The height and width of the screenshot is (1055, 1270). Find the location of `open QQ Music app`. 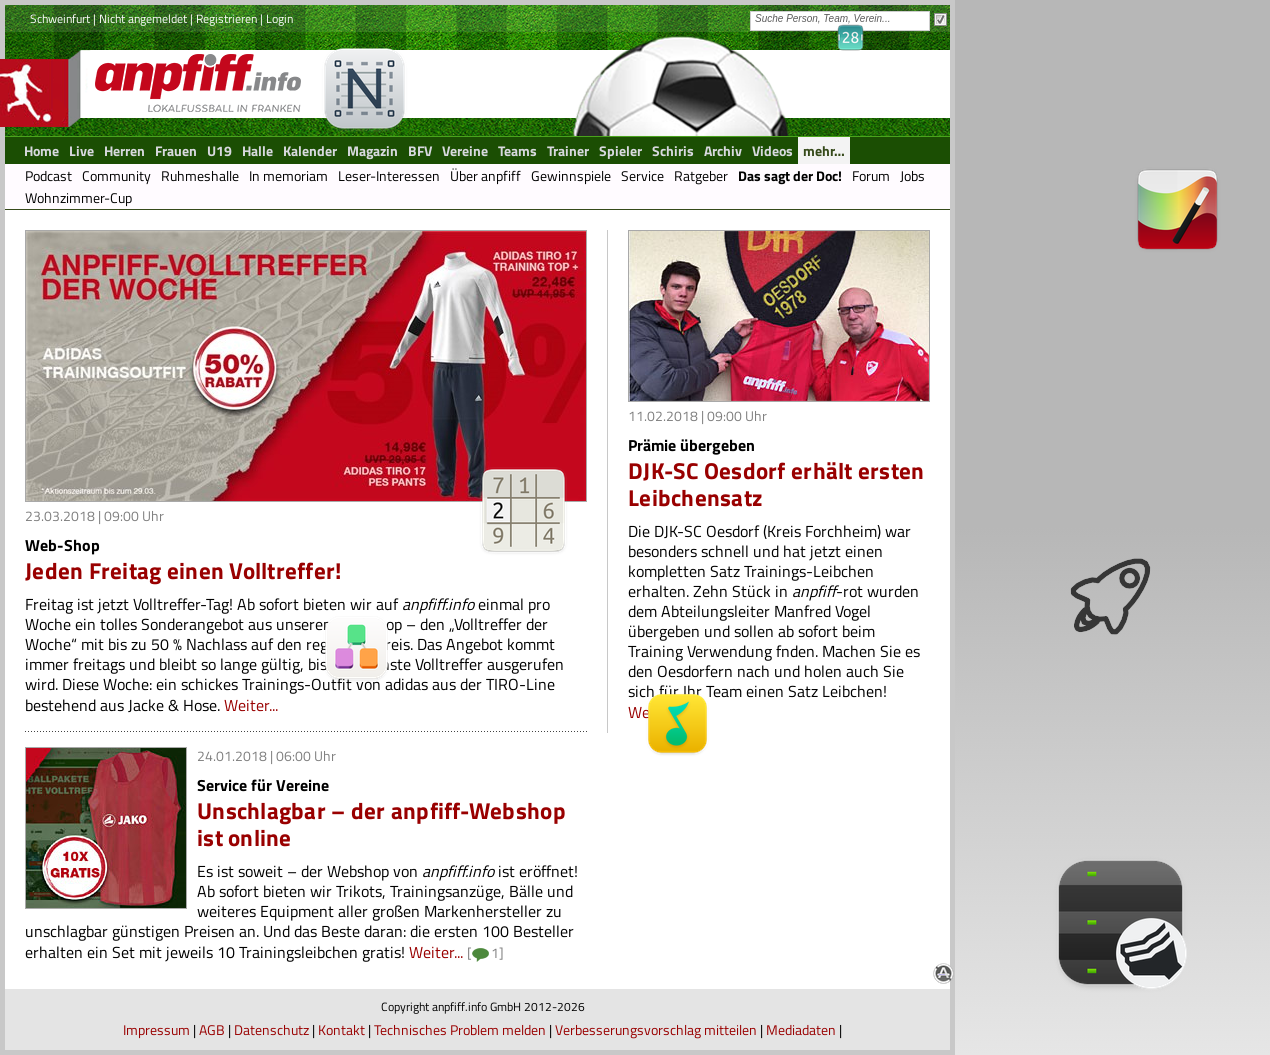

open QQ Music app is located at coordinates (677, 723).